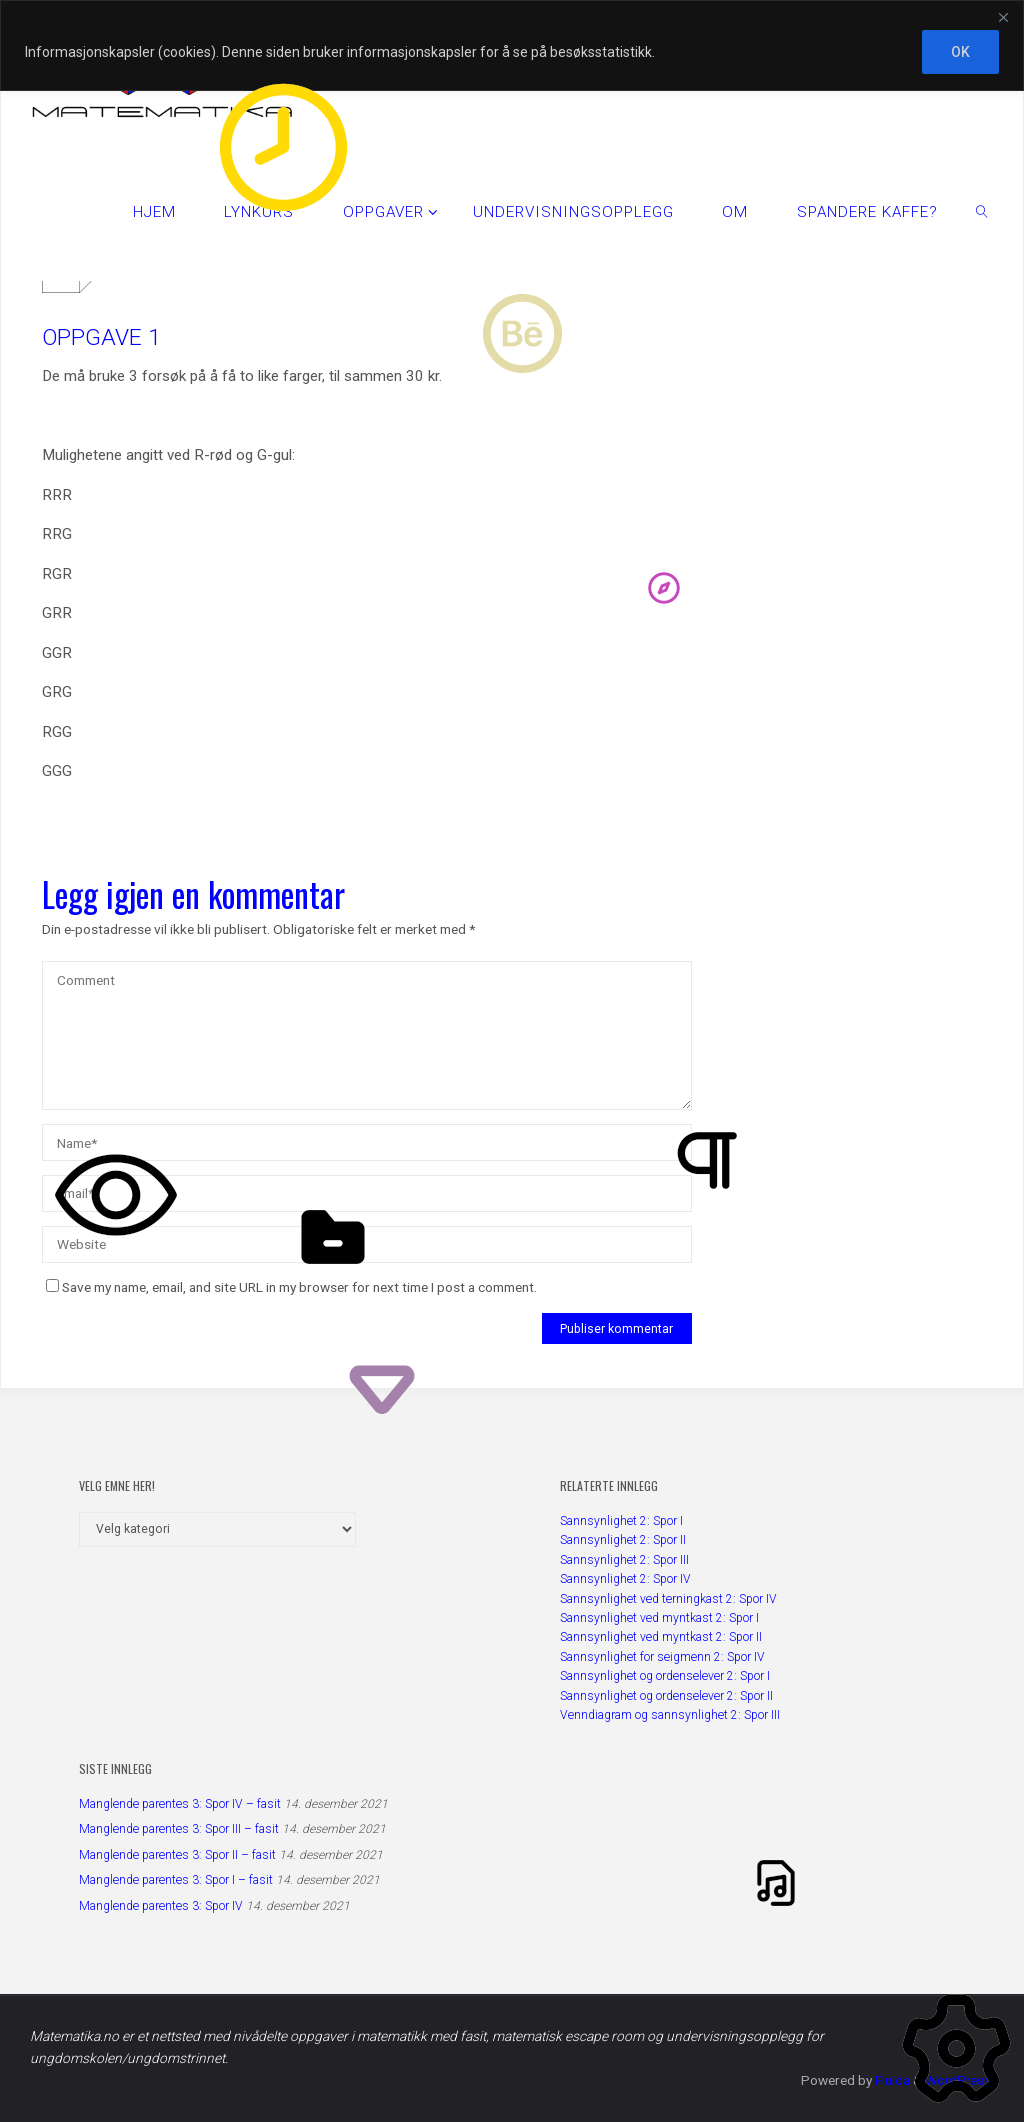 This screenshot has width=1024, height=2122. What do you see at coordinates (382, 1387) in the screenshot?
I see `expand dropdown menu` at bounding box center [382, 1387].